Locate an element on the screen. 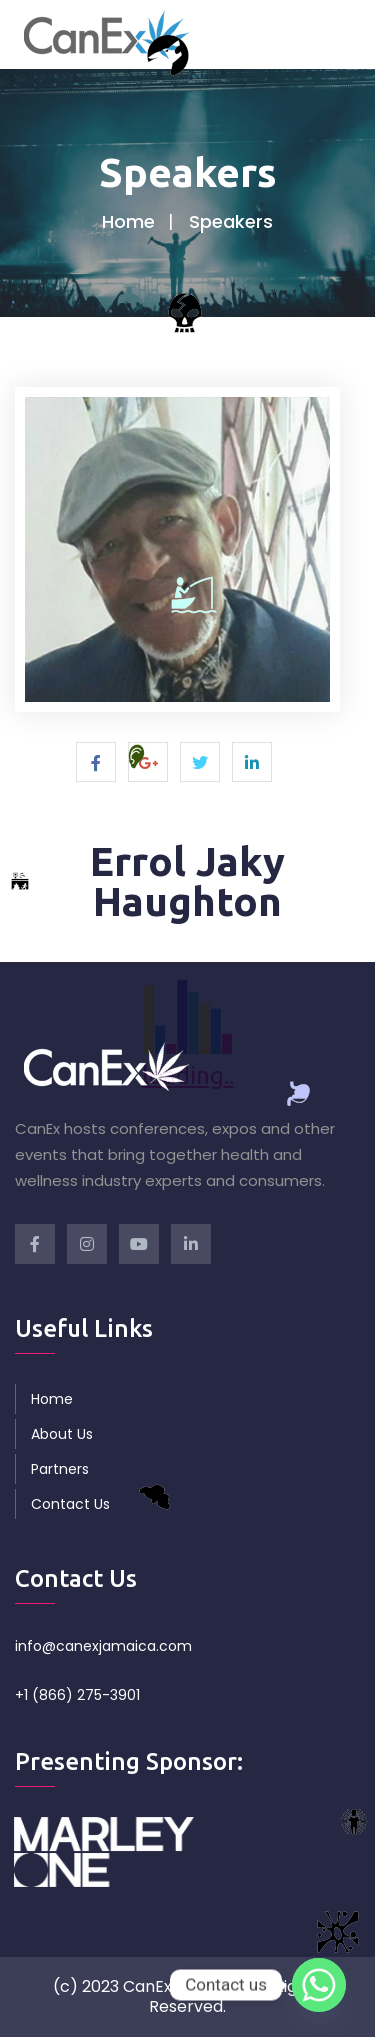  select Belgium as country or region is located at coordinates (155, 1497).